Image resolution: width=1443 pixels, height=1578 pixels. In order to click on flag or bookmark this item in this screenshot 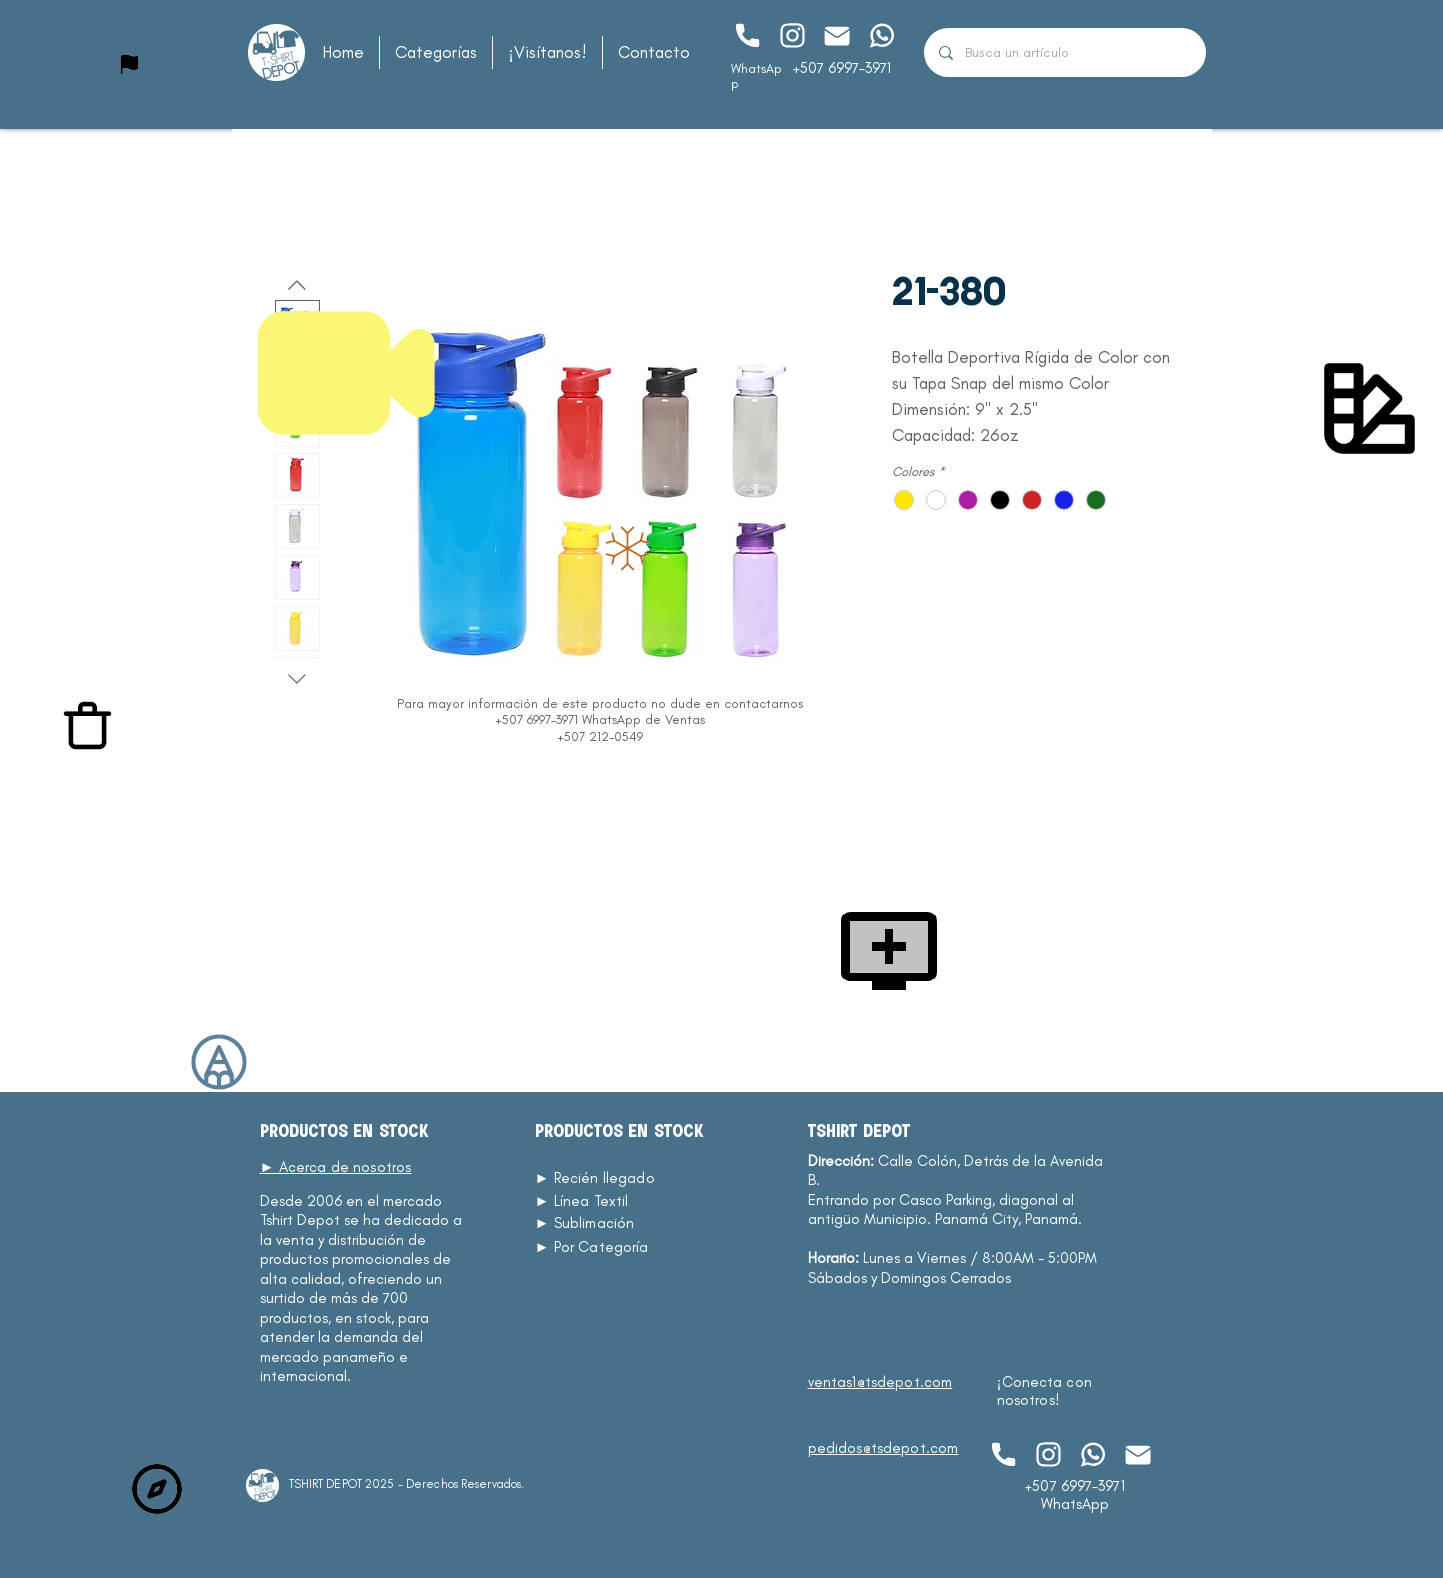, I will do `click(129, 64)`.